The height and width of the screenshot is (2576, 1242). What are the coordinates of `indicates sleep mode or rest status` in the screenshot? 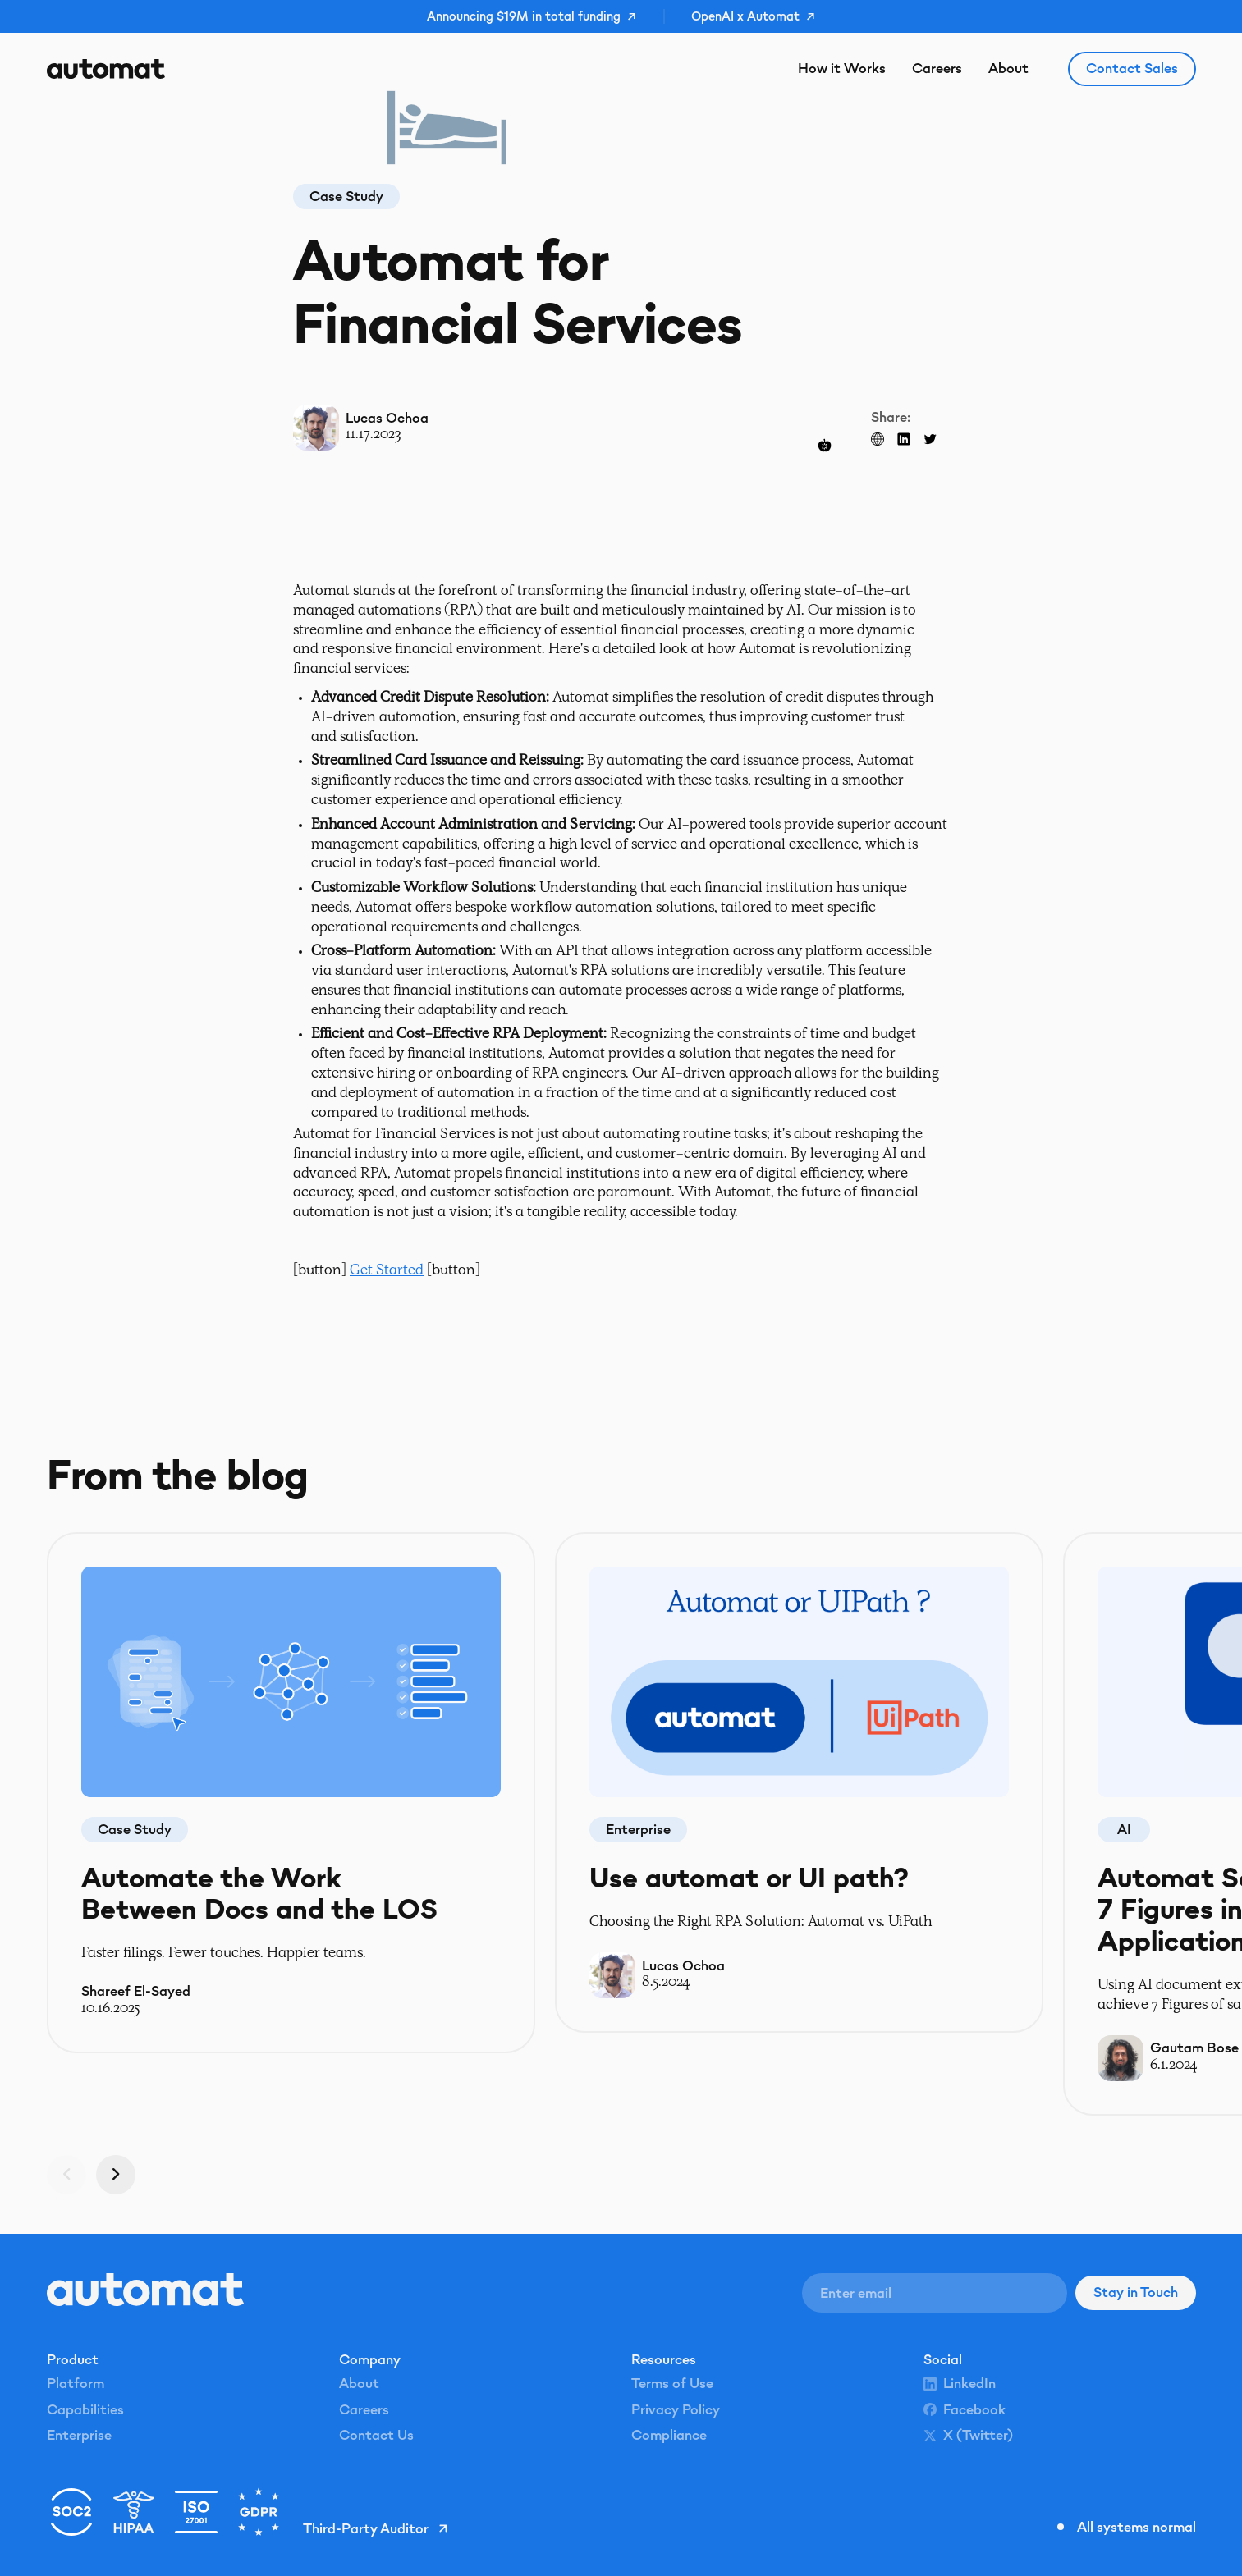 It's located at (447, 113).